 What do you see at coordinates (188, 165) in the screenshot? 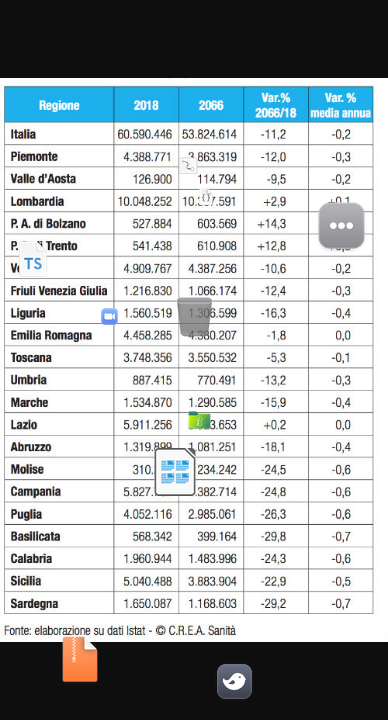
I see `open a karbon vector graphics file` at bounding box center [188, 165].